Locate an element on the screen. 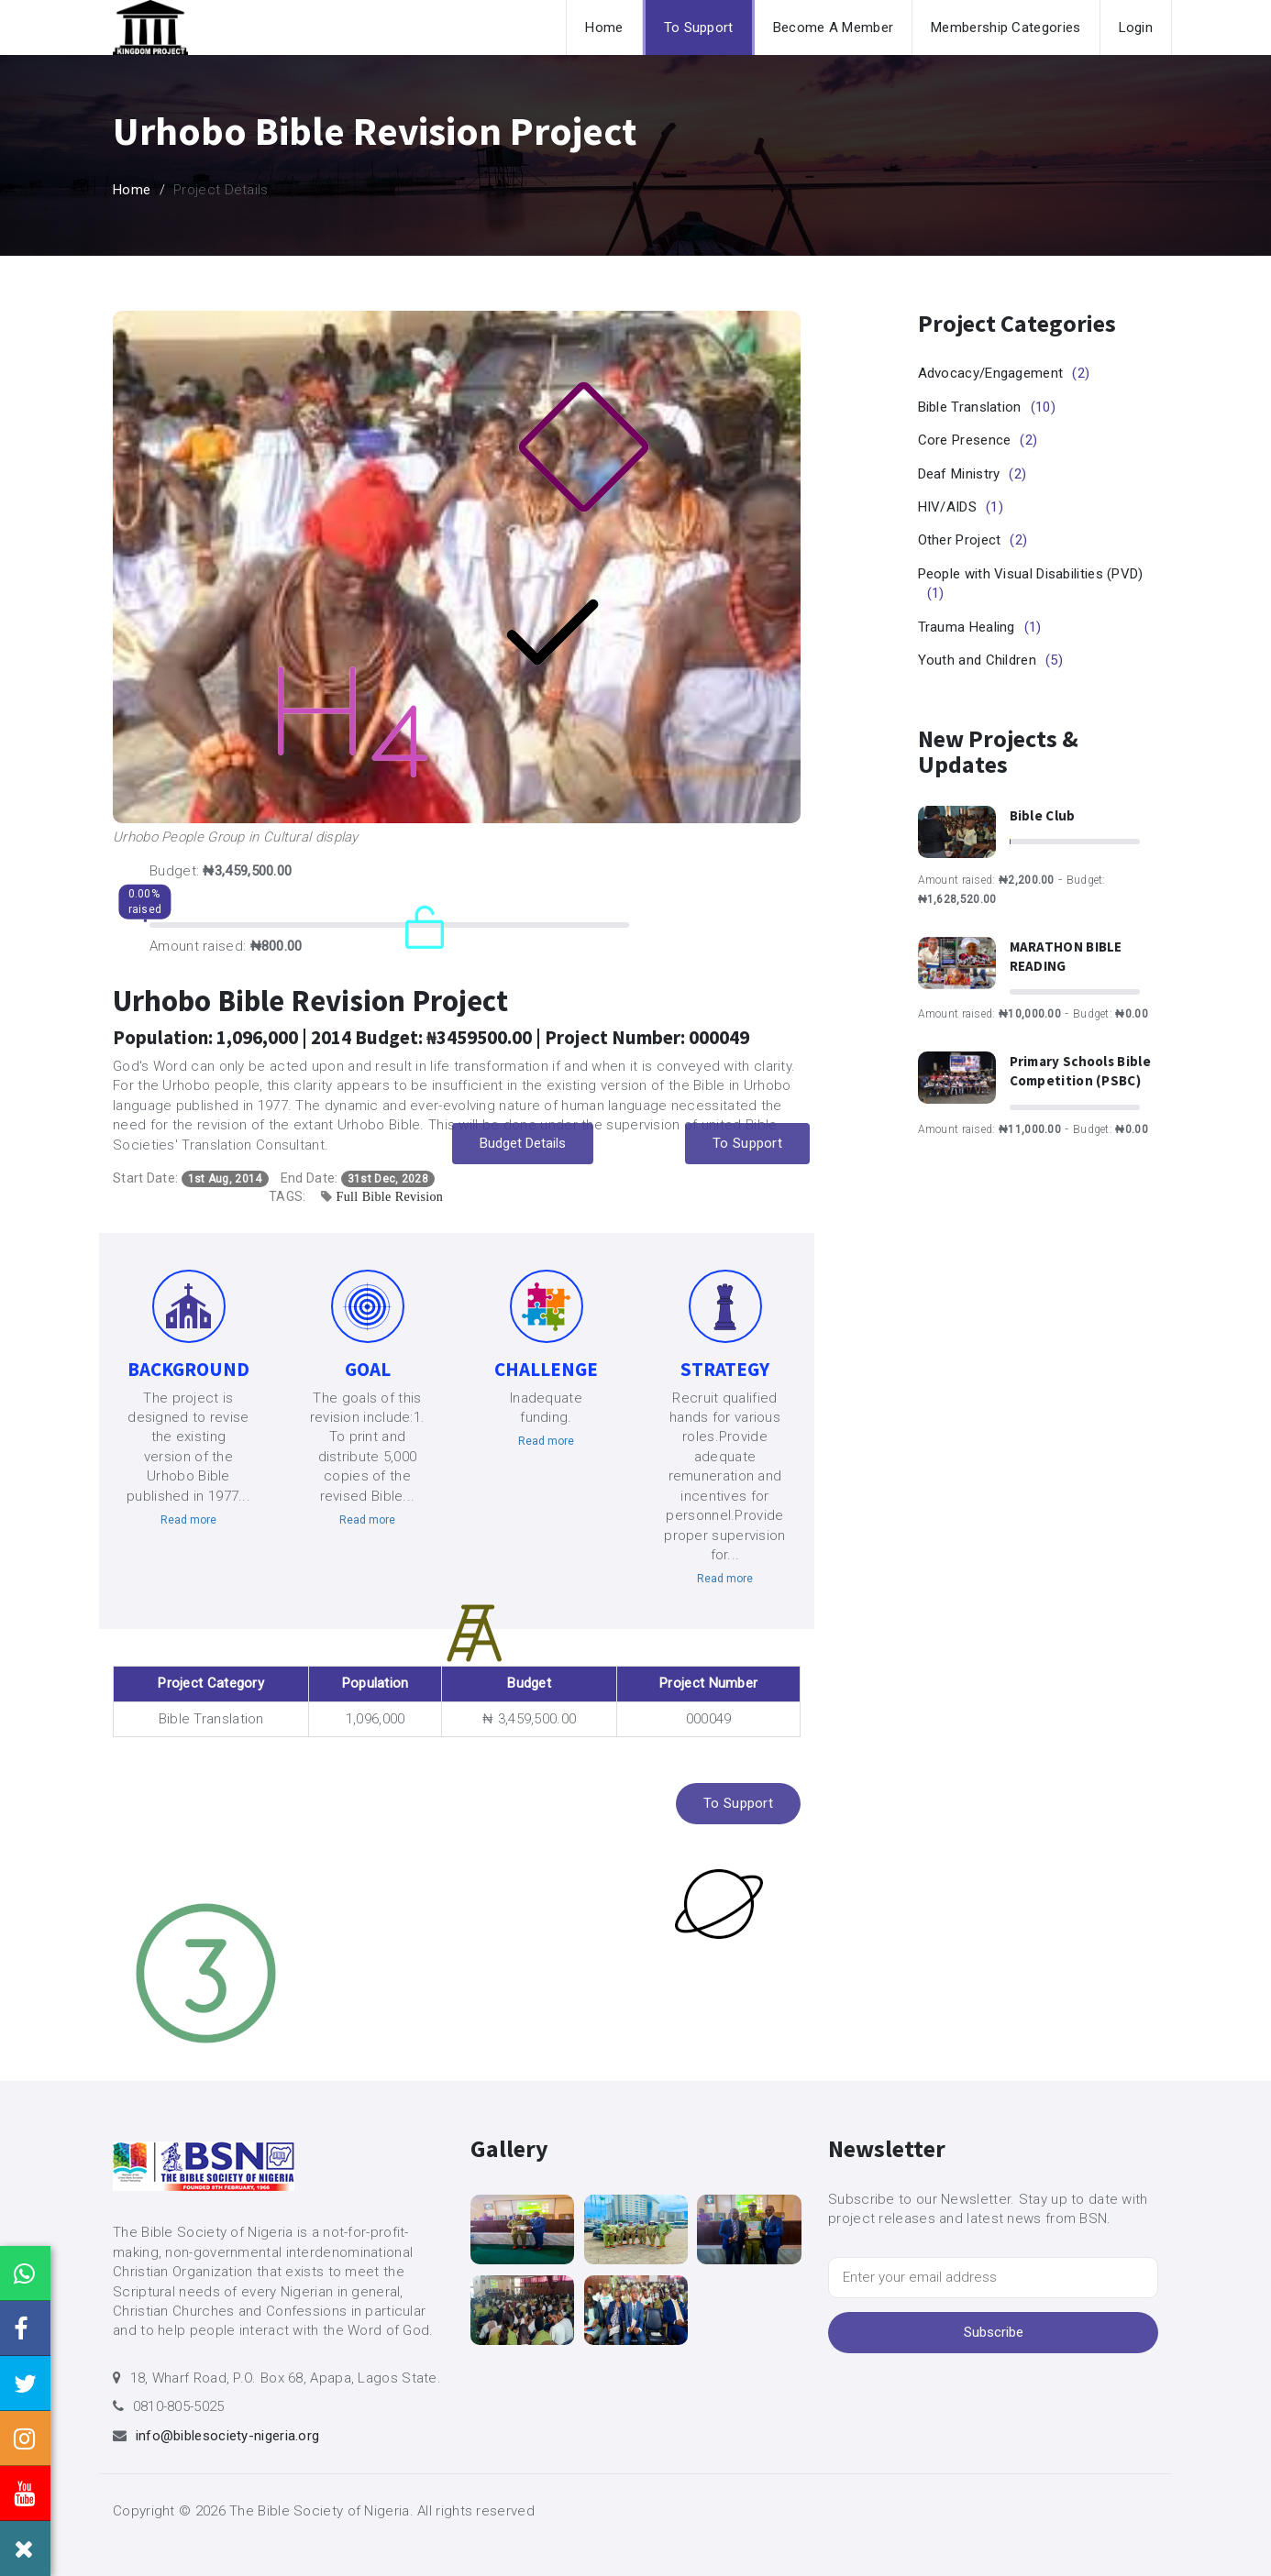 The image size is (1271, 2576). format text as heading level 4 is located at coordinates (341, 719).